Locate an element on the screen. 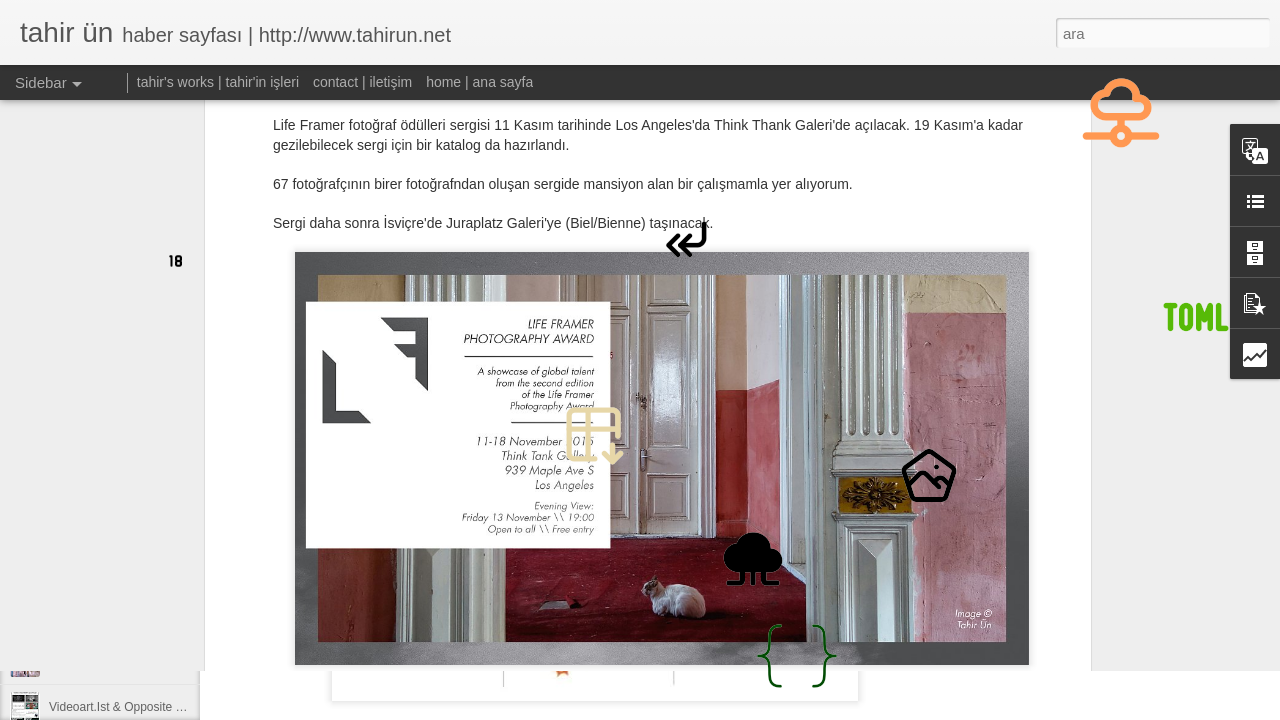  indicates 18 unread notifications or items is located at coordinates (175, 261).